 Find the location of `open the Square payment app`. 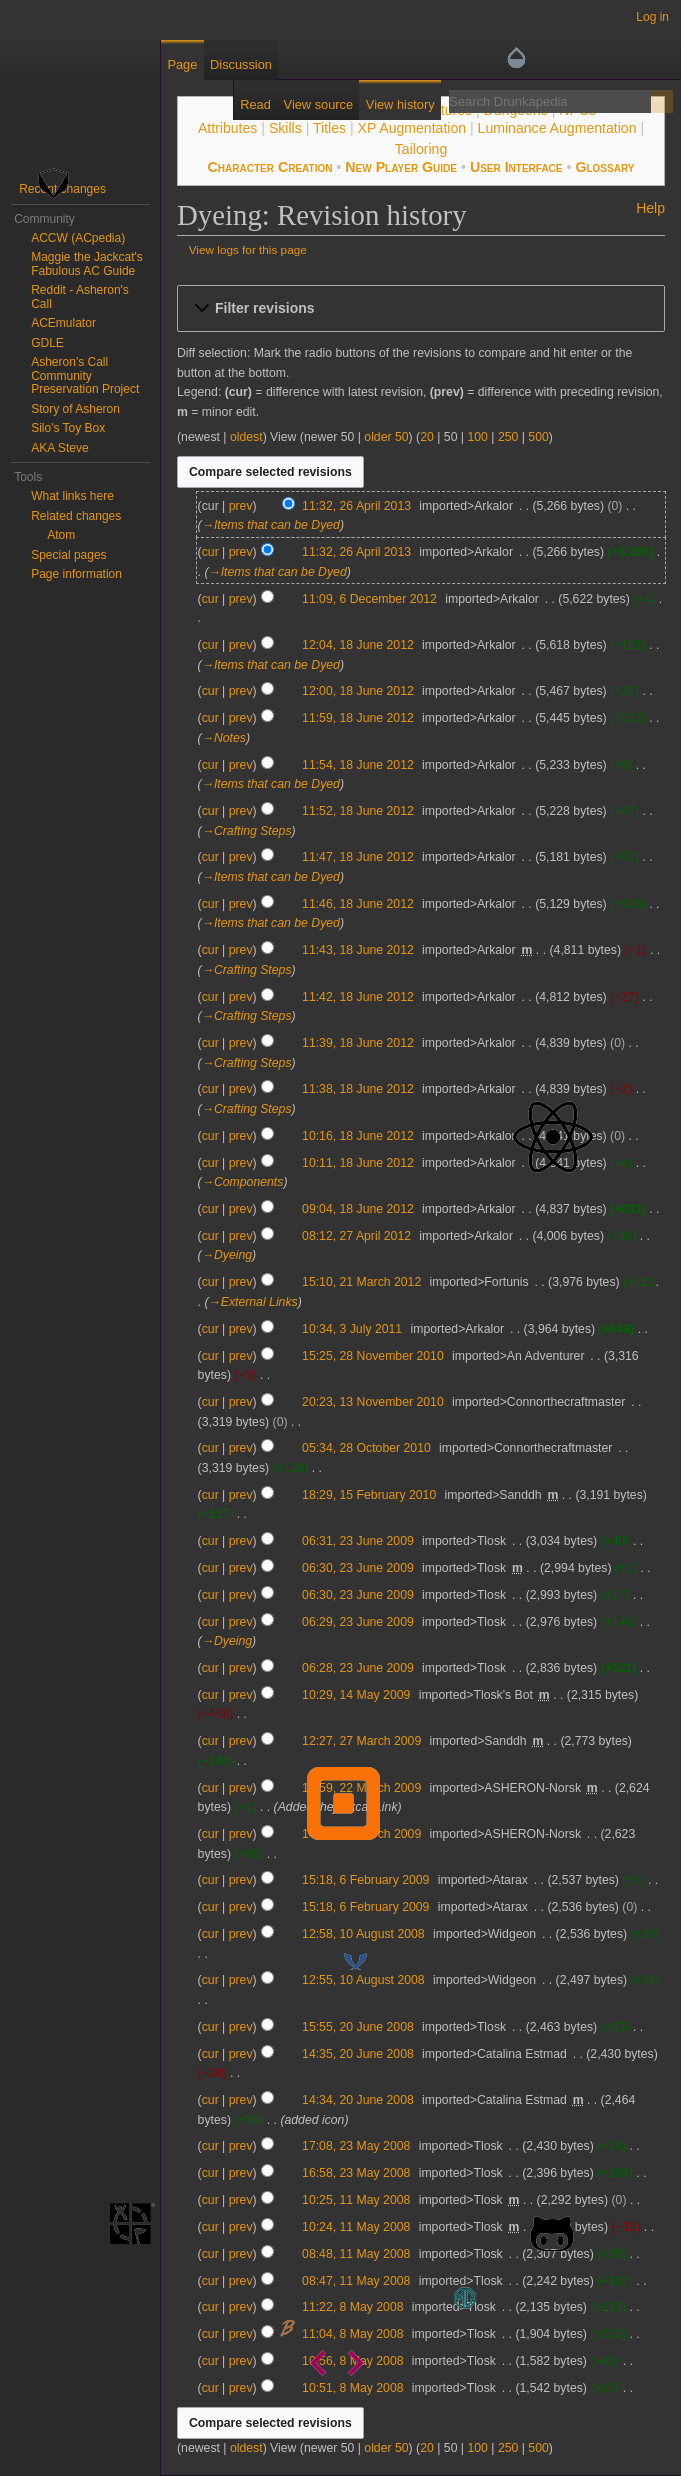

open the Square payment app is located at coordinates (343, 1803).